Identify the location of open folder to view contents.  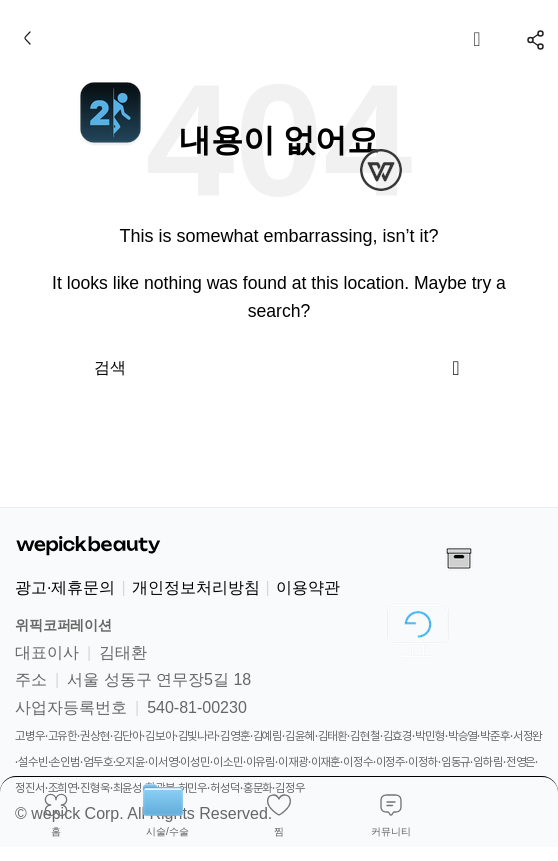
(163, 800).